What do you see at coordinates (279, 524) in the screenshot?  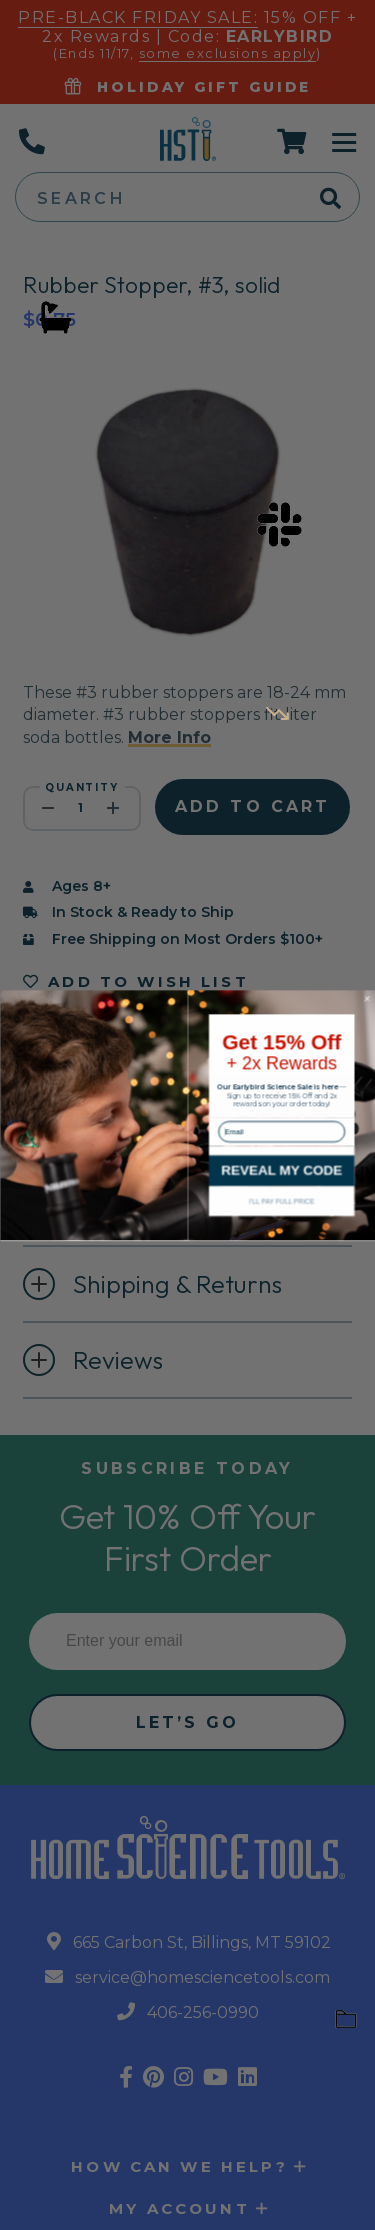 I see `open Slack app` at bounding box center [279, 524].